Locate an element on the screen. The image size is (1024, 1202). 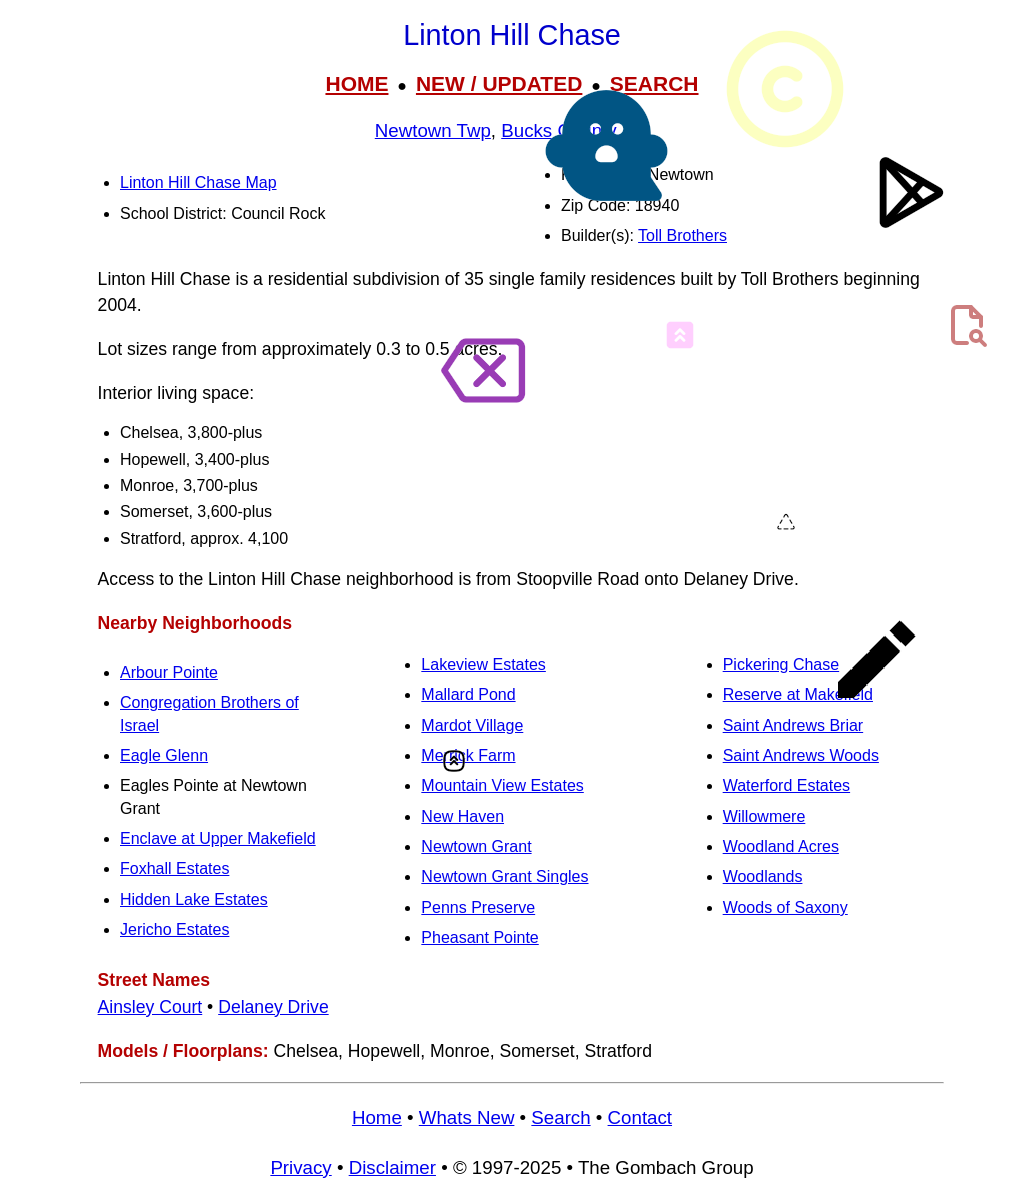
edit or modify content is located at coordinates (876, 660).